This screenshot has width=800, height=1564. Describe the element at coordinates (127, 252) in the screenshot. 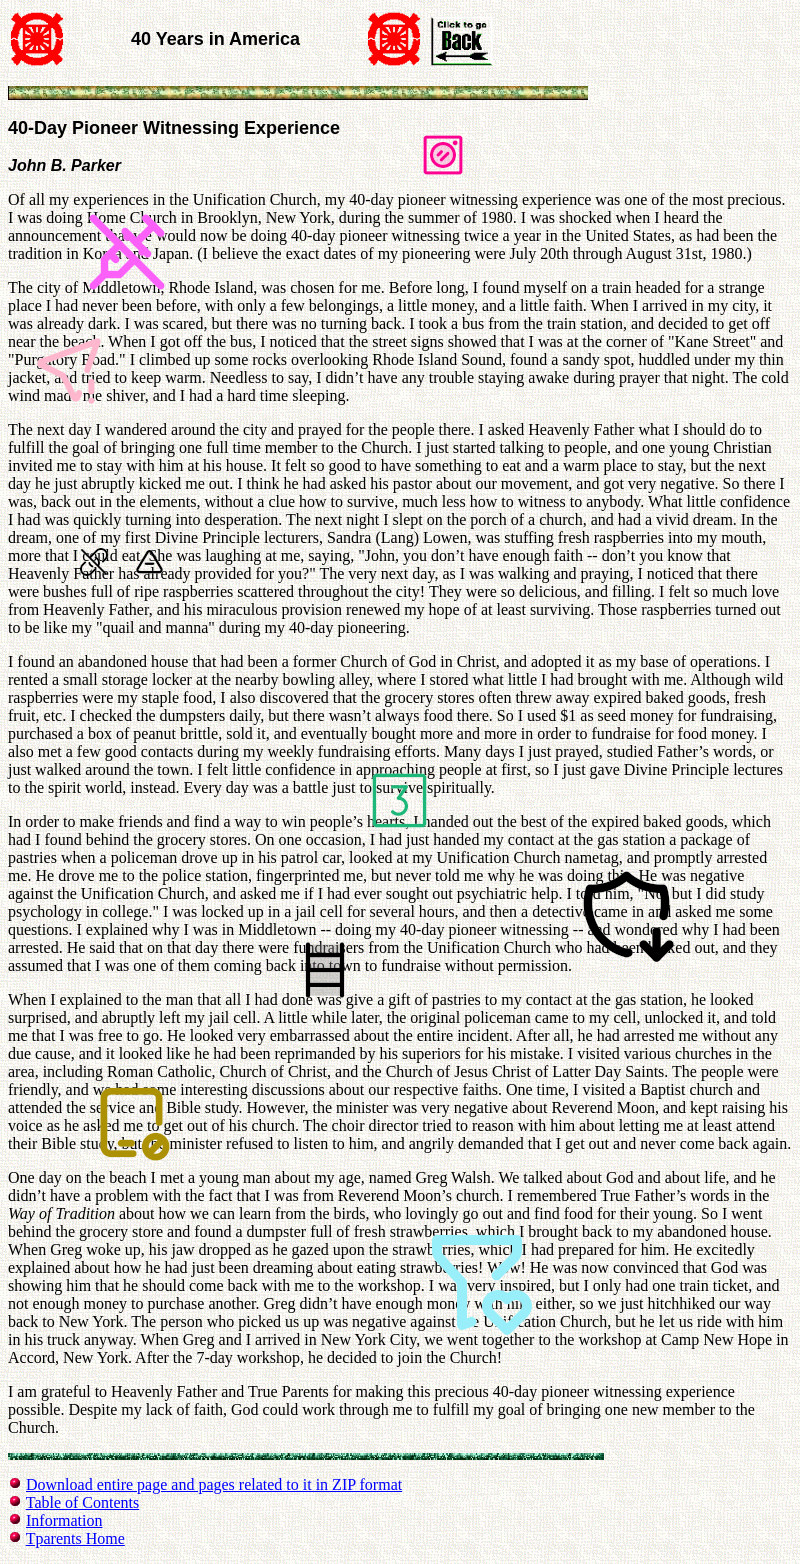

I see `indicates vaccination not available or required` at that location.